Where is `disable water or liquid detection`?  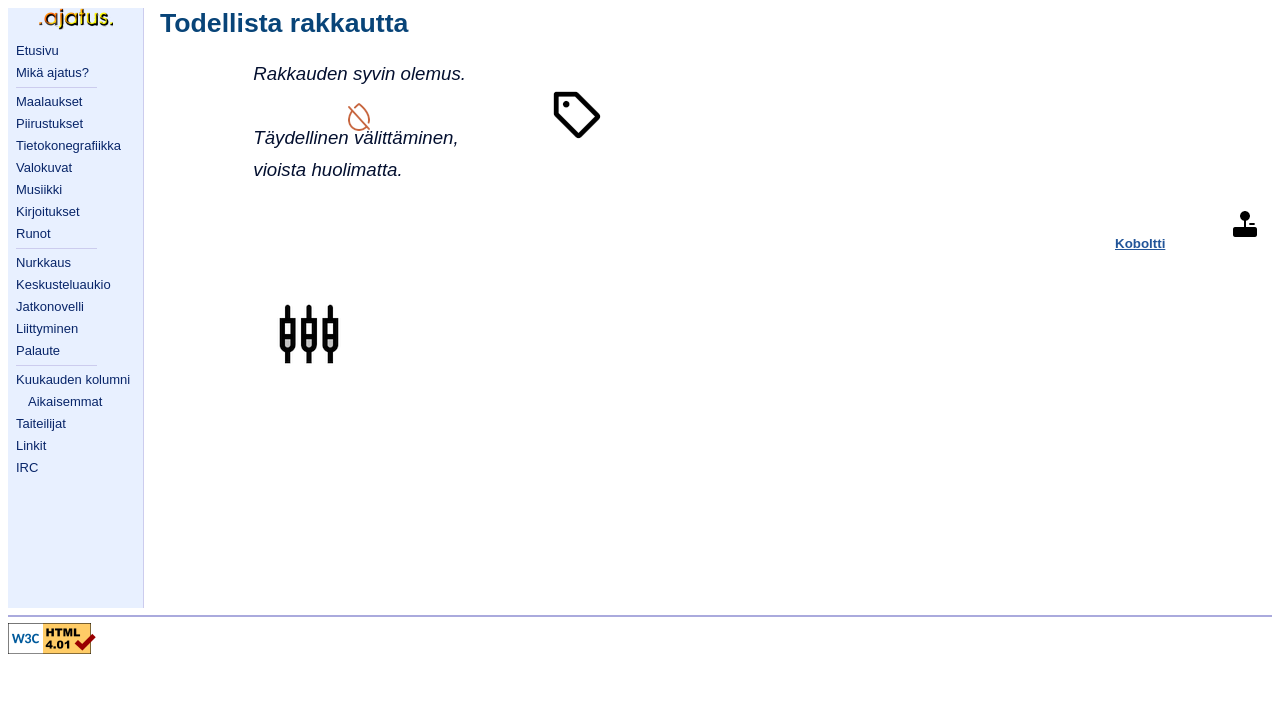 disable water or liquid detection is located at coordinates (359, 118).